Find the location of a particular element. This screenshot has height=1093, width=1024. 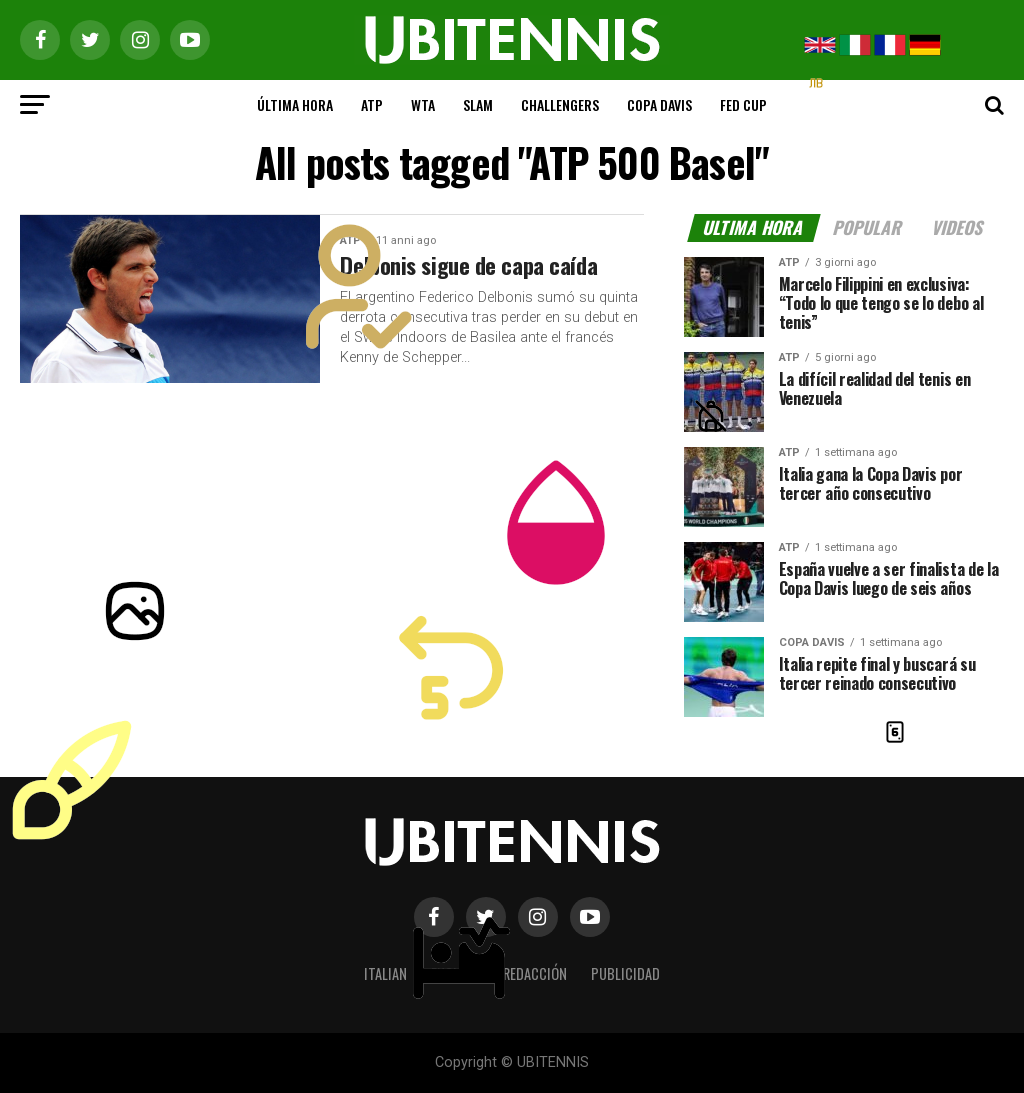

access drawing or painting tools is located at coordinates (72, 780).